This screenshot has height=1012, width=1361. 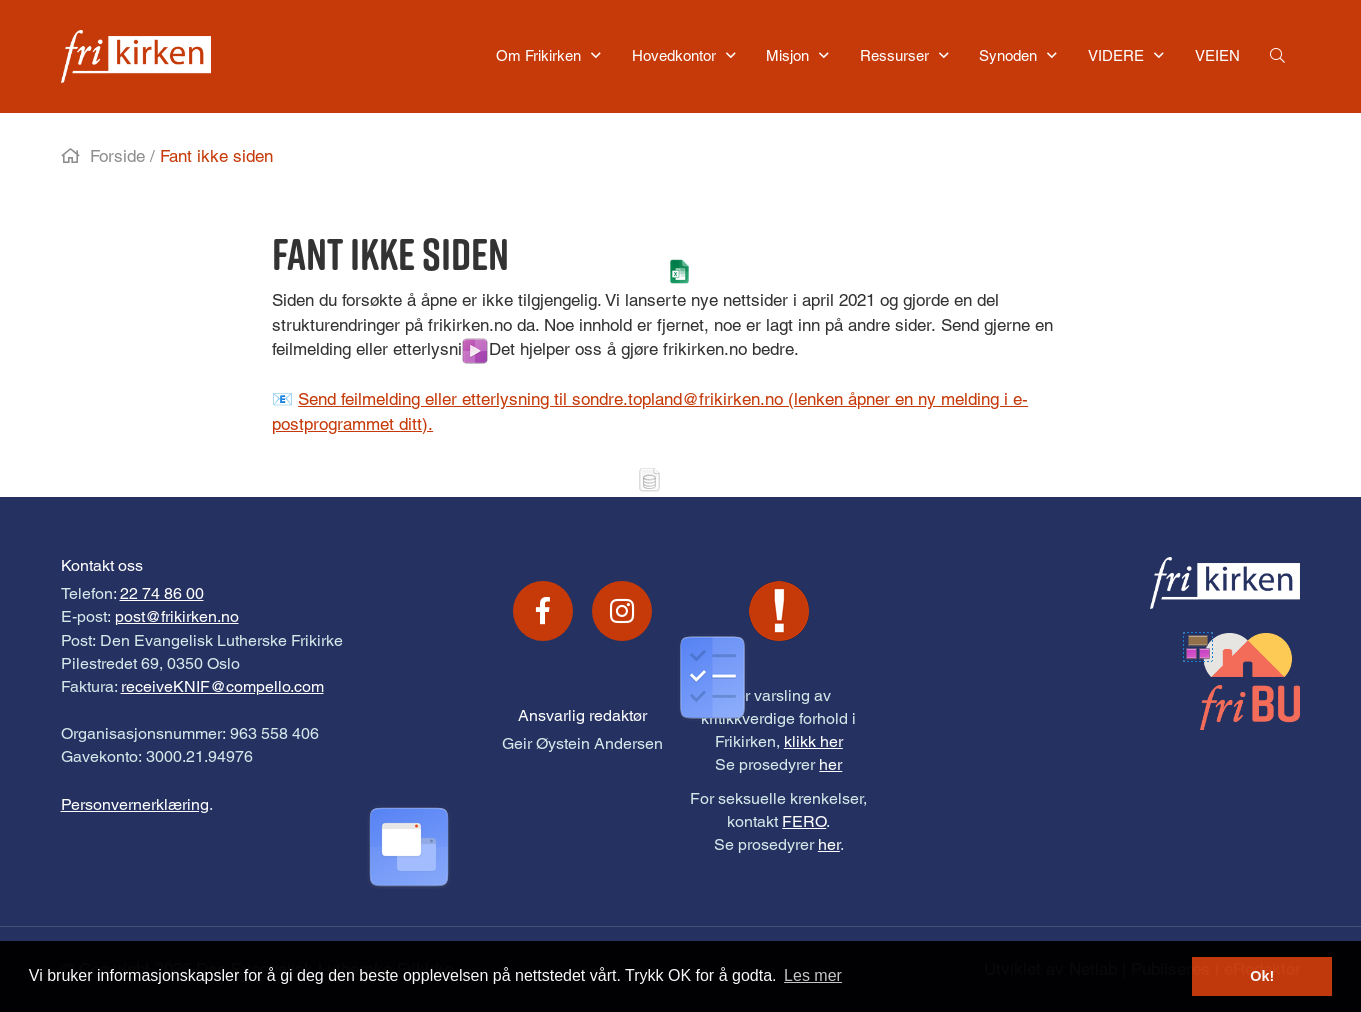 I want to click on open work tasks or to-do list app, so click(x=712, y=677).